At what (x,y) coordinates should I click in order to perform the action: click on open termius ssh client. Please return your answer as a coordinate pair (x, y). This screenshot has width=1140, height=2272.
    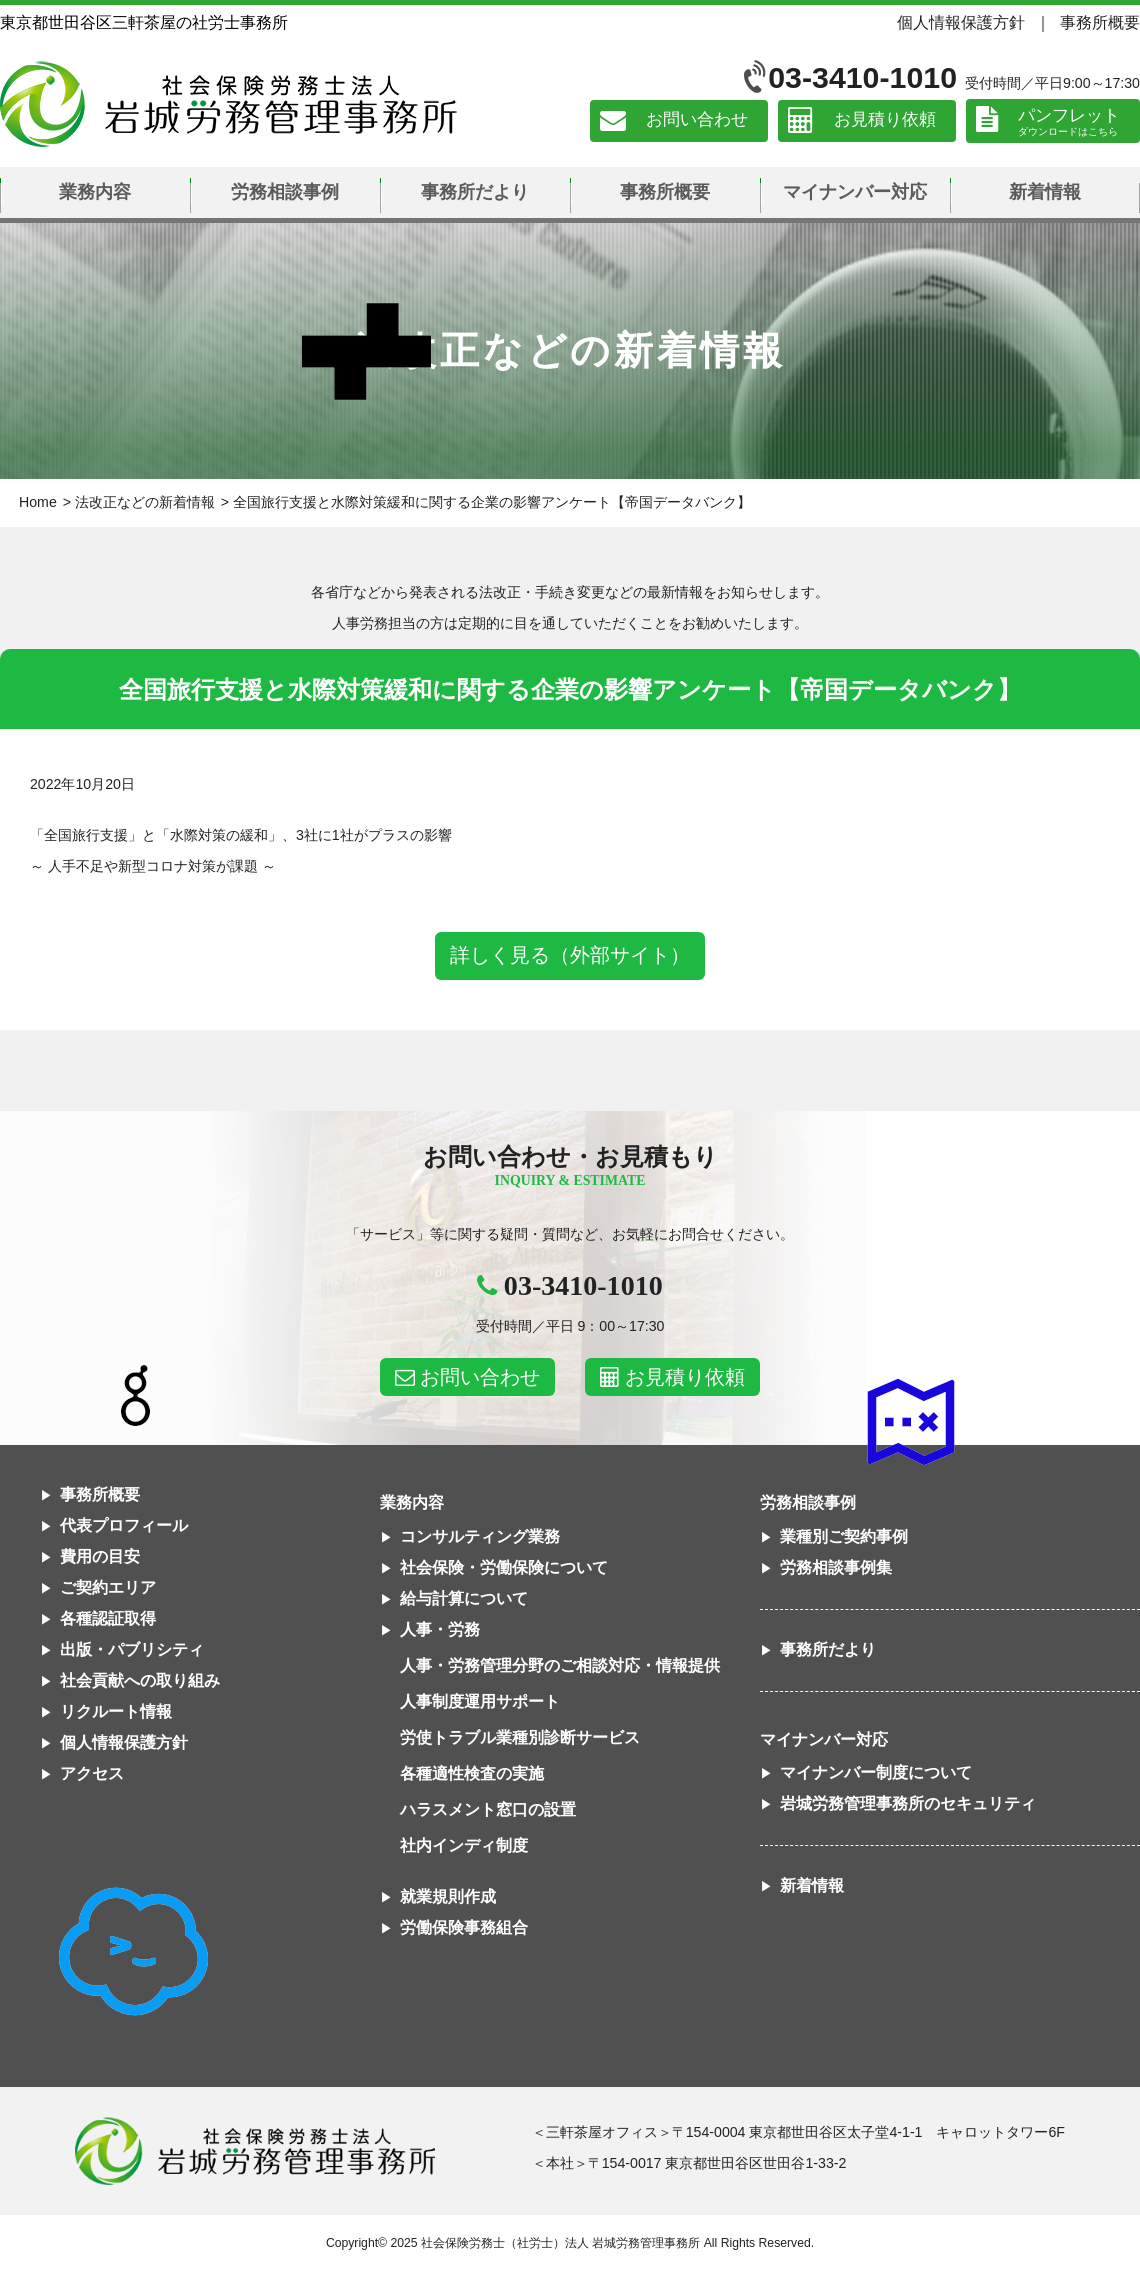
    Looking at the image, I should click on (133, 1951).